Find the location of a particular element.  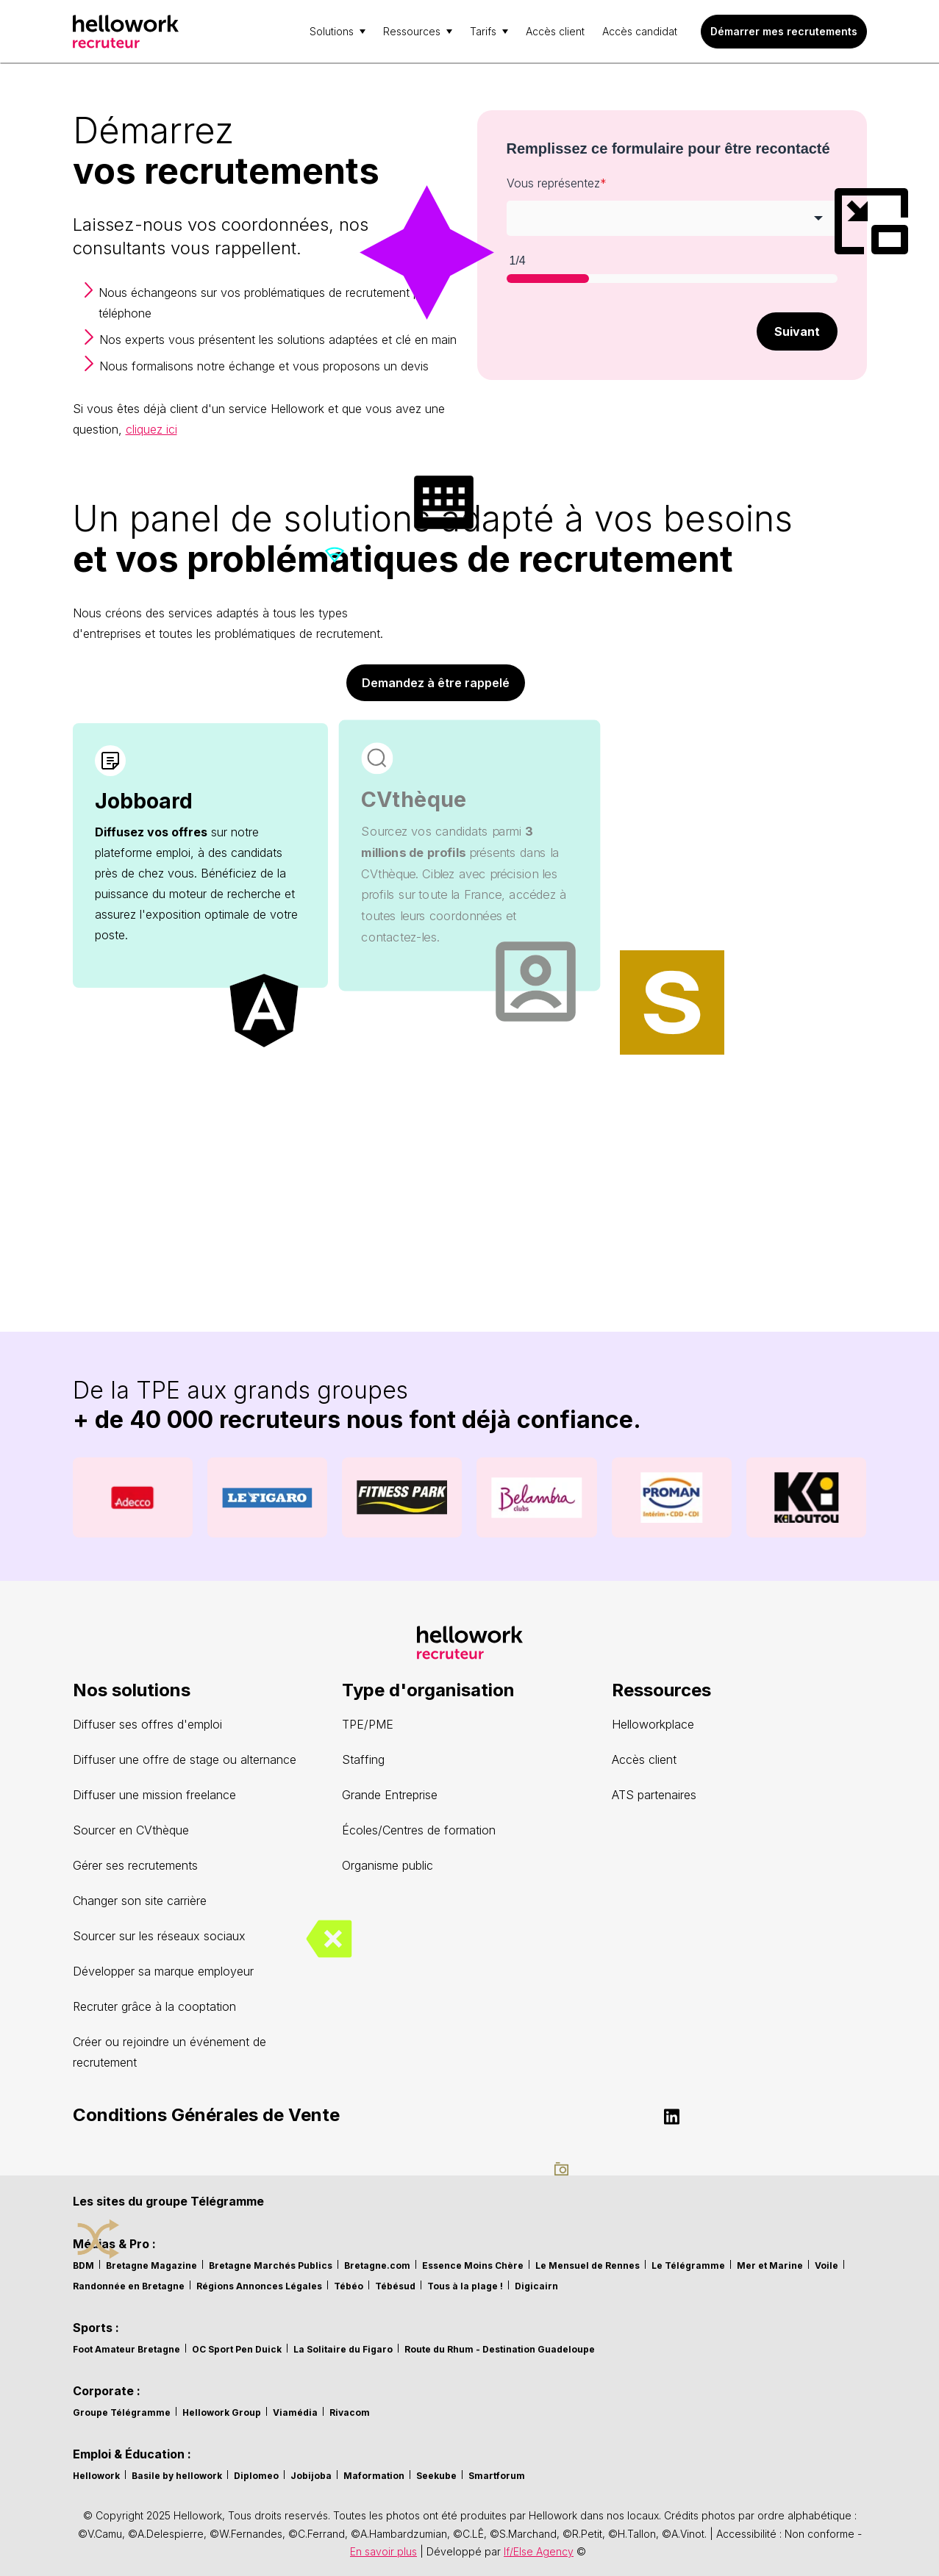

enable picture-in-picture mode is located at coordinates (871, 221).